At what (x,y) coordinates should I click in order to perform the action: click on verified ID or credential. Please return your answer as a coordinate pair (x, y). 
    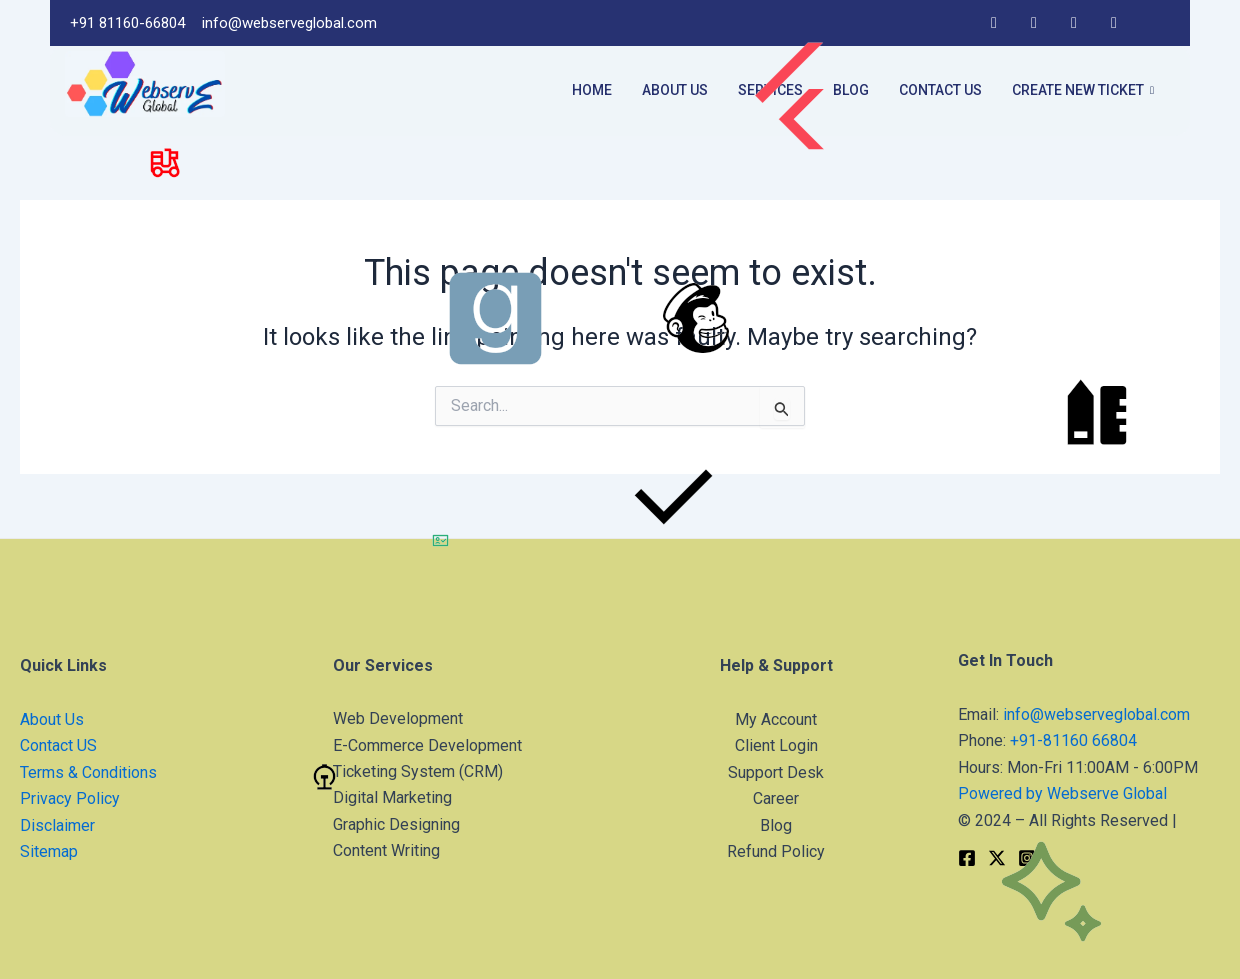
    Looking at the image, I should click on (440, 540).